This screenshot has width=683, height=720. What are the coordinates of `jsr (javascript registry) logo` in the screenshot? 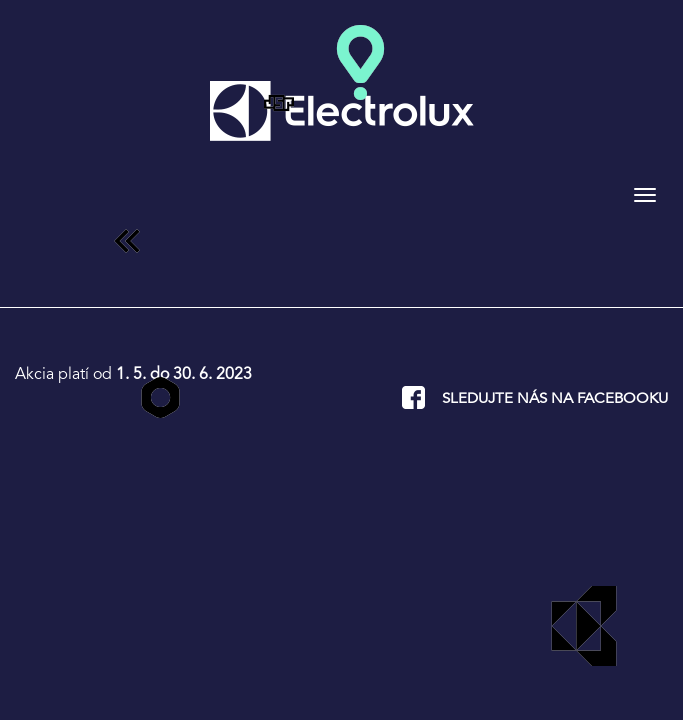 It's located at (279, 103).